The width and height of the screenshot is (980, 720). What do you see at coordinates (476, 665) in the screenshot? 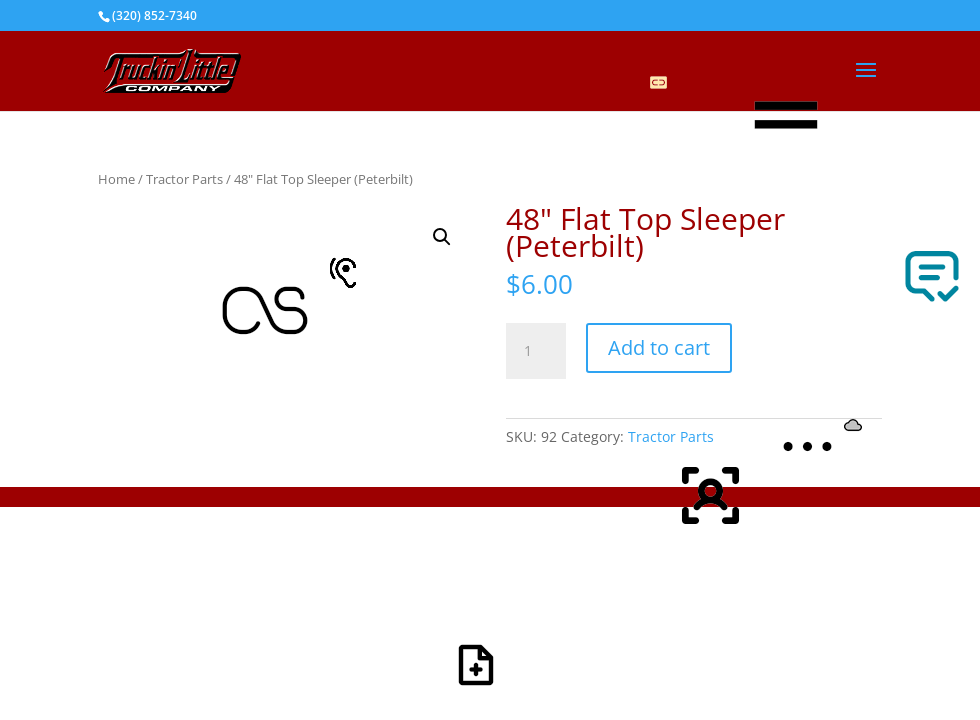
I see `create a new file` at bounding box center [476, 665].